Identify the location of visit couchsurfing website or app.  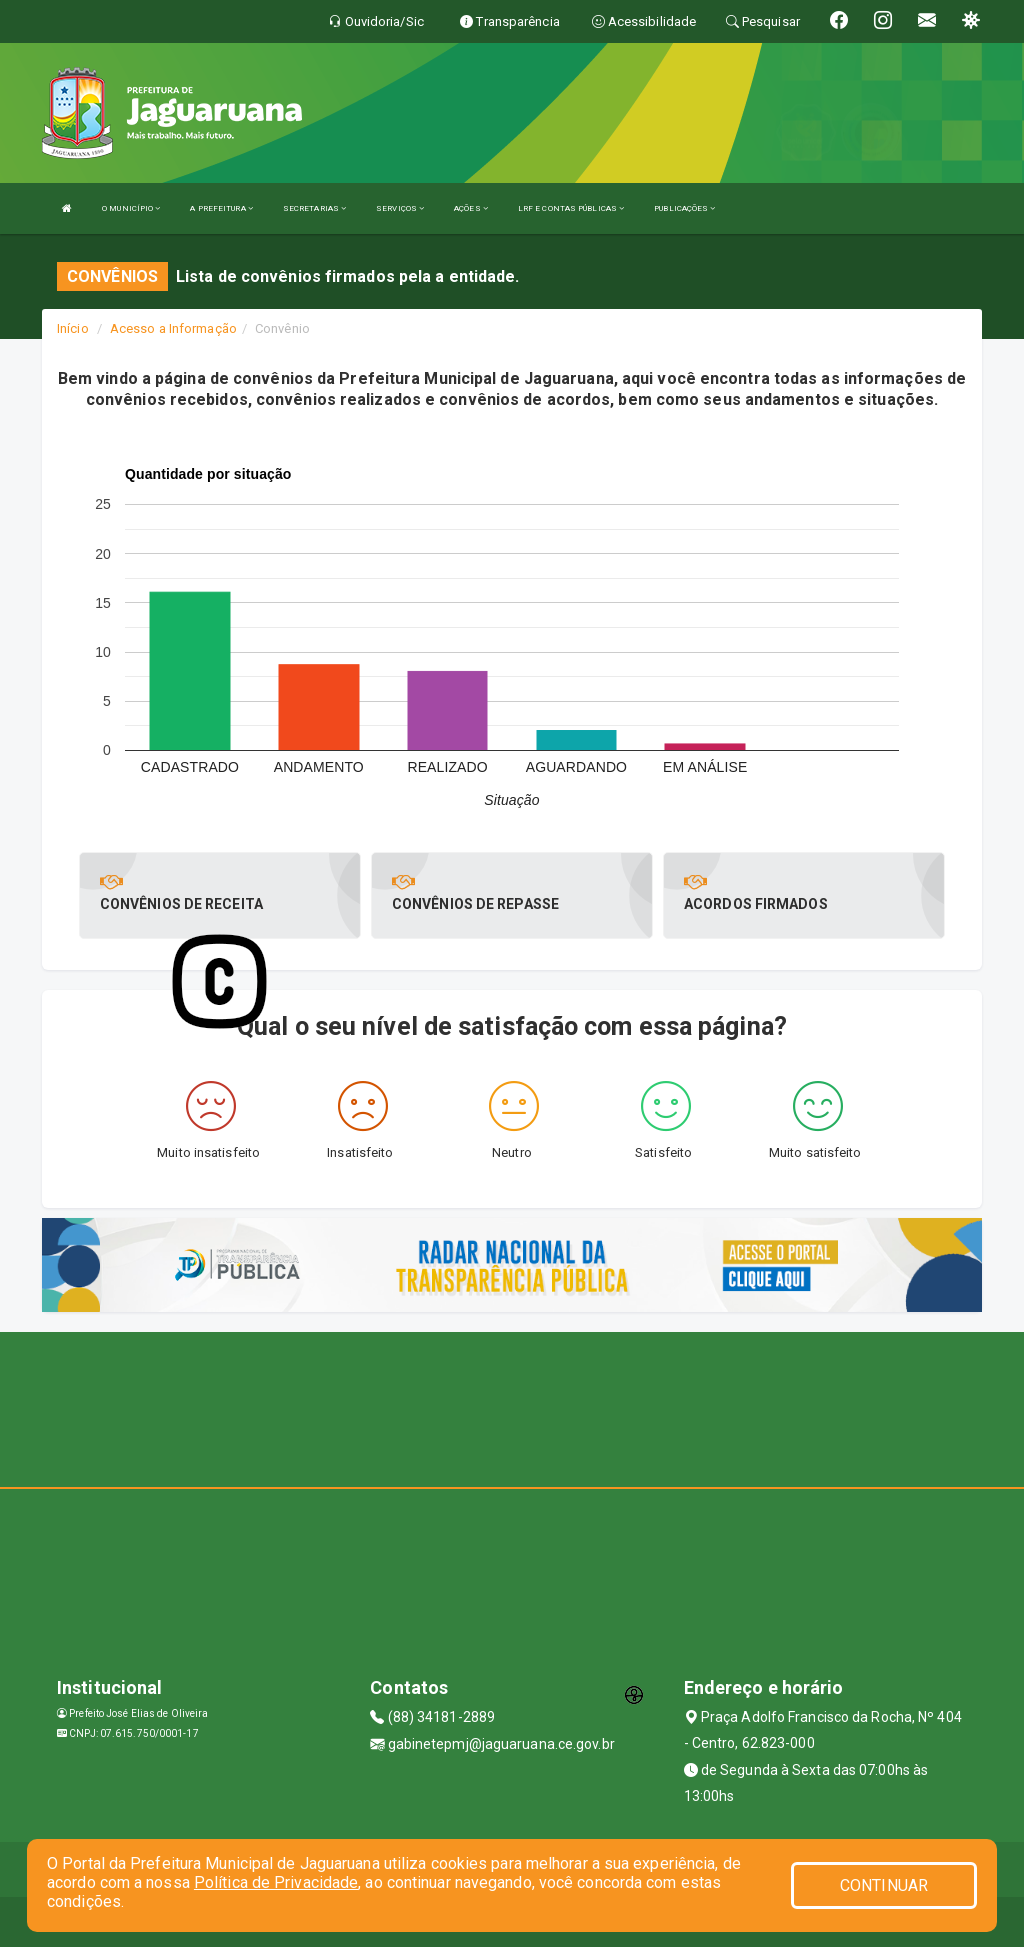
(634, 1695).